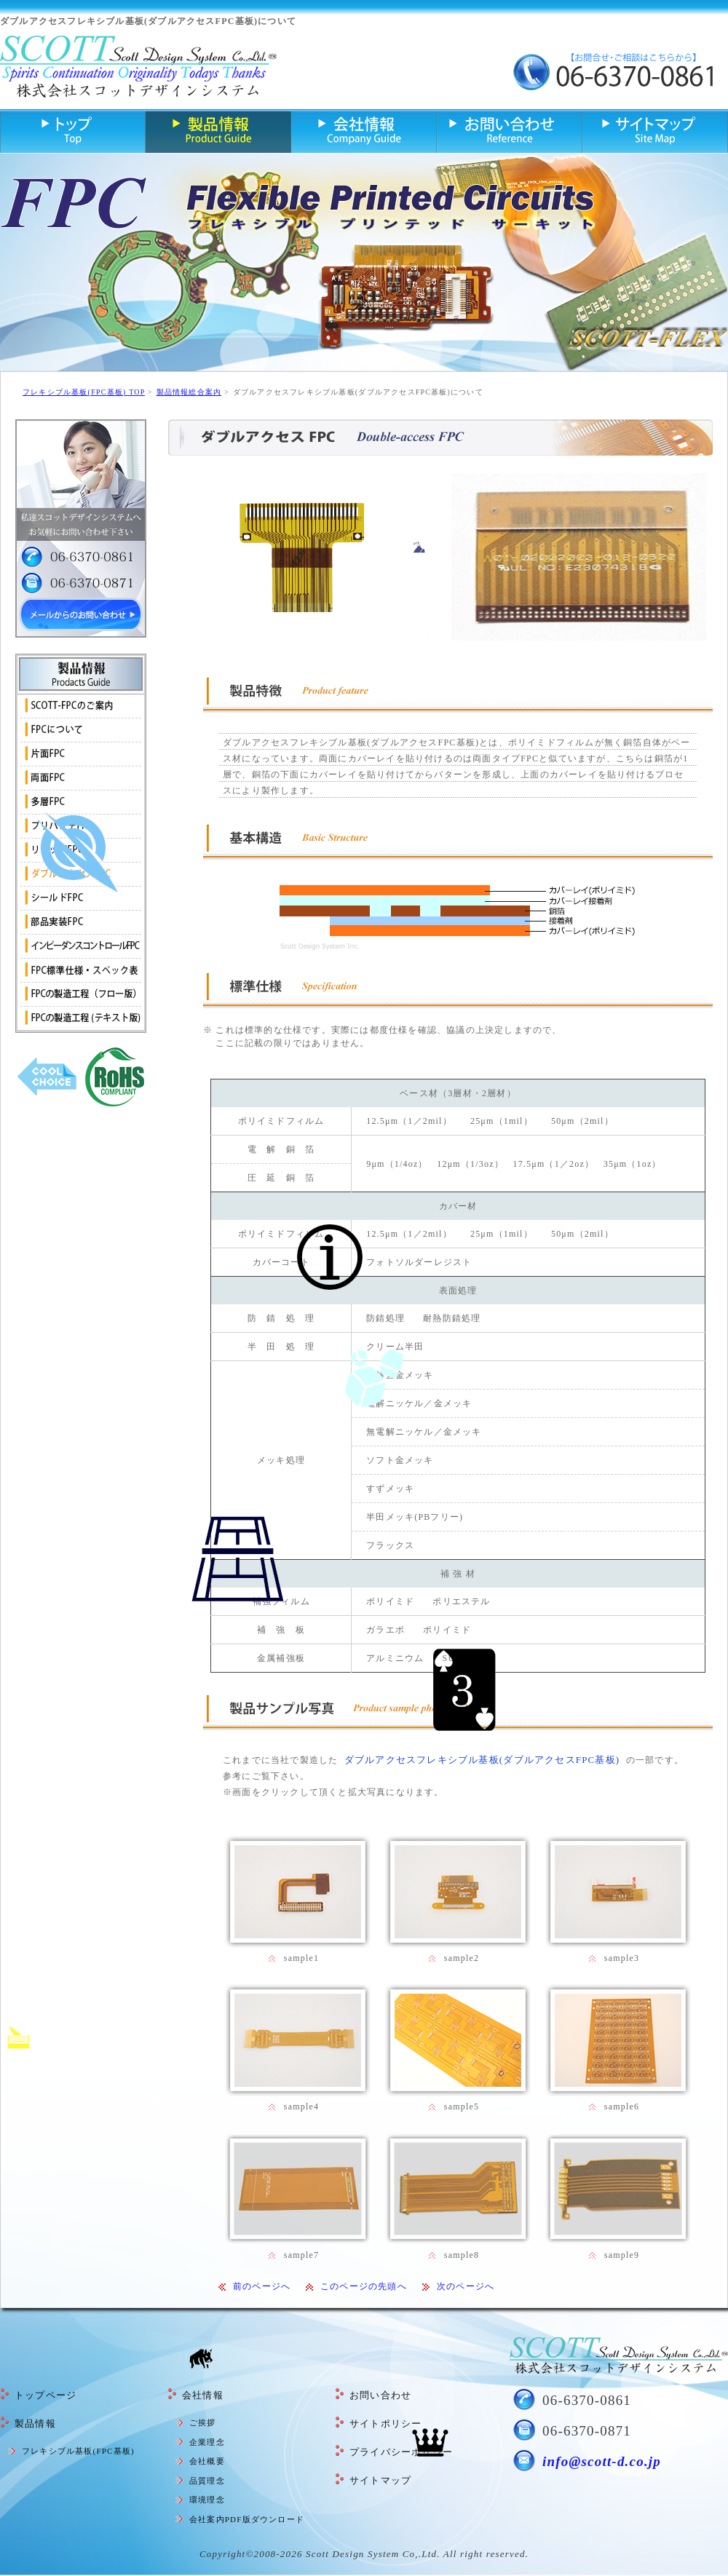  What do you see at coordinates (18, 2037) in the screenshot?
I see `access boxing or fighting game mode` at bounding box center [18, 2037].